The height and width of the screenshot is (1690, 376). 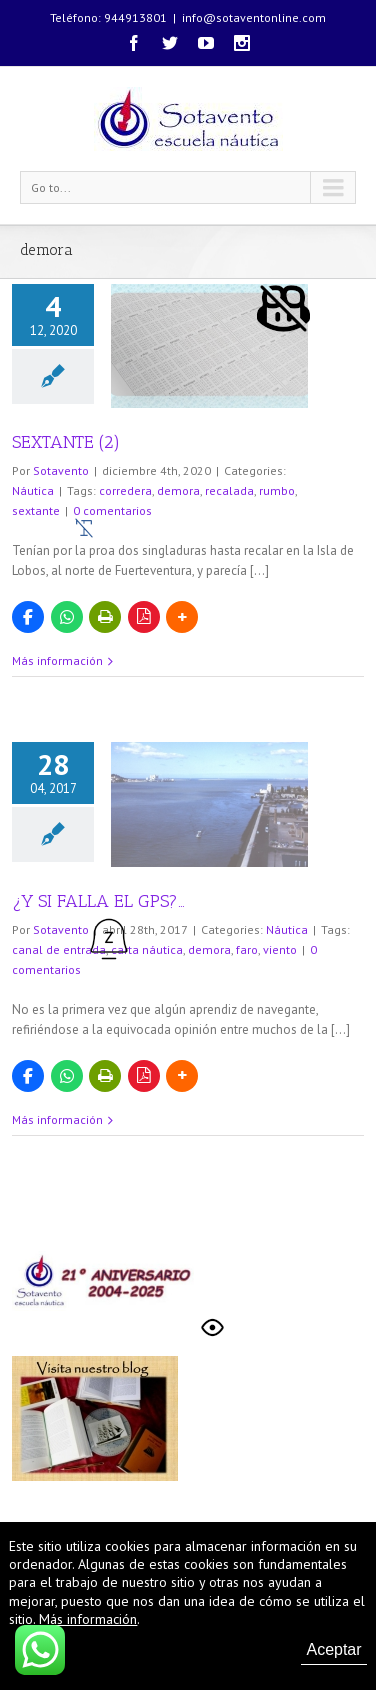 What do you see at coordinates (109, 939) in the screenshot?
I see `snooze notifications` at bounding box center [109, 939].